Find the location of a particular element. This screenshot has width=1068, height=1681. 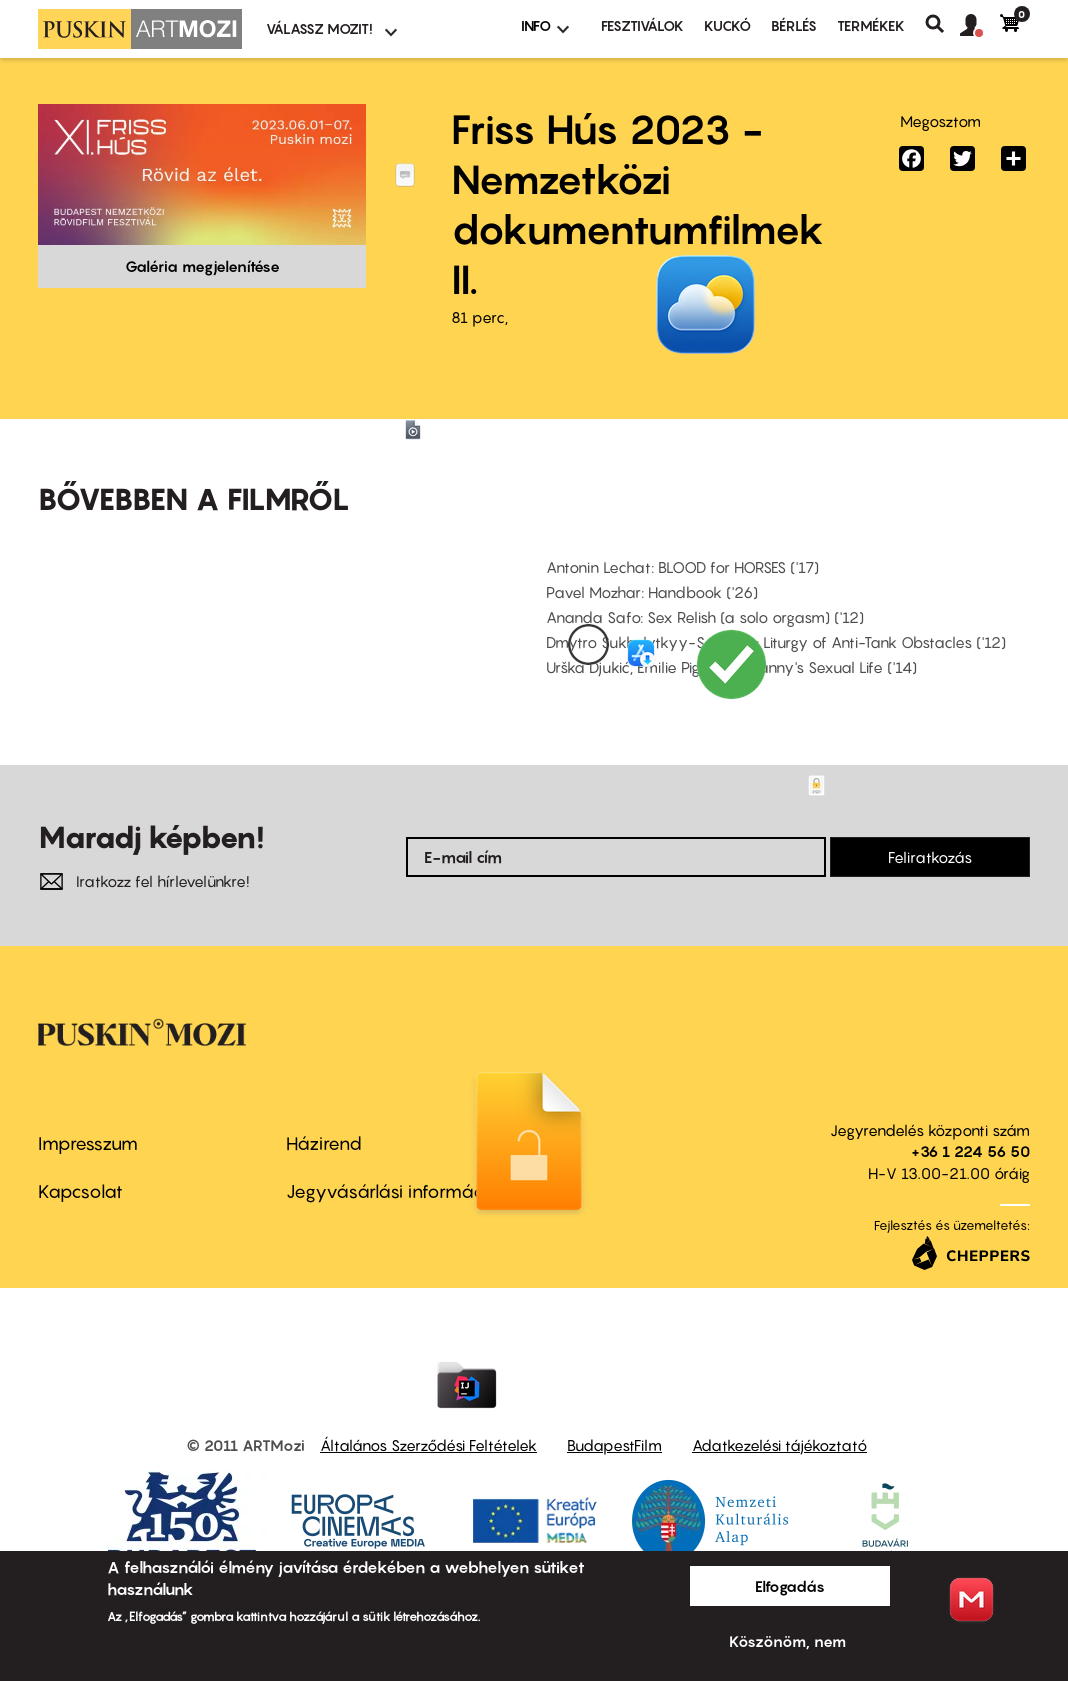

a skgc file type associated with security or encryption is located at coordinates (529, 1144).